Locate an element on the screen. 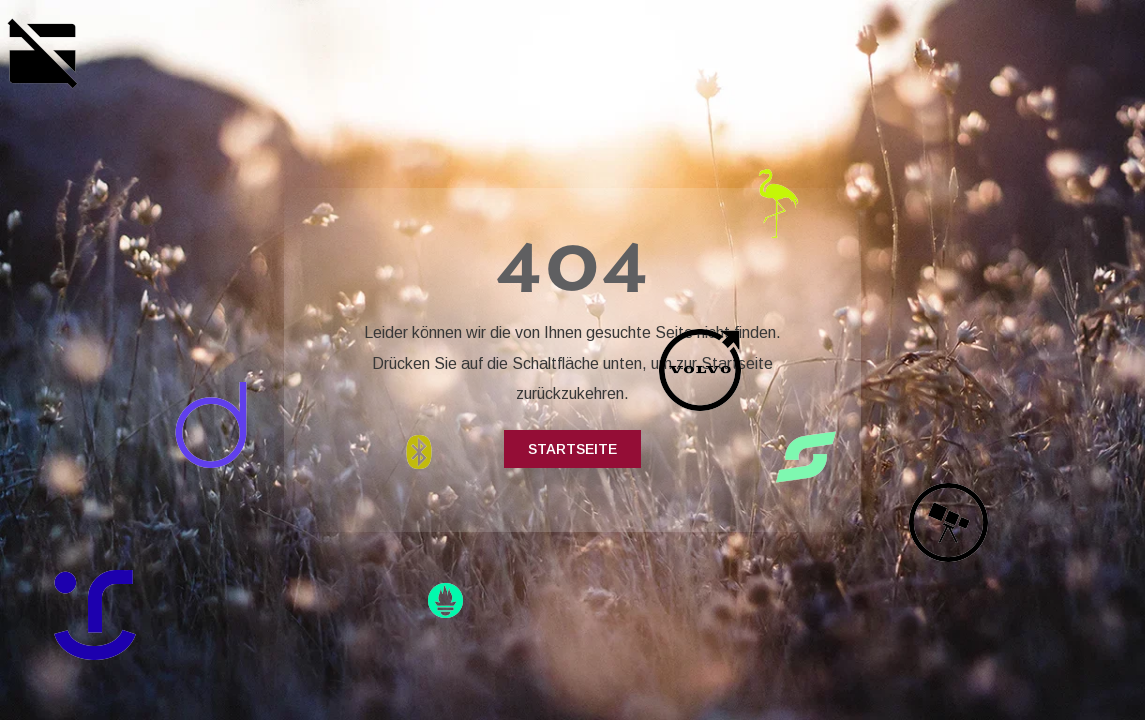  dedge app or service logo is located at coordinates (211, 425).